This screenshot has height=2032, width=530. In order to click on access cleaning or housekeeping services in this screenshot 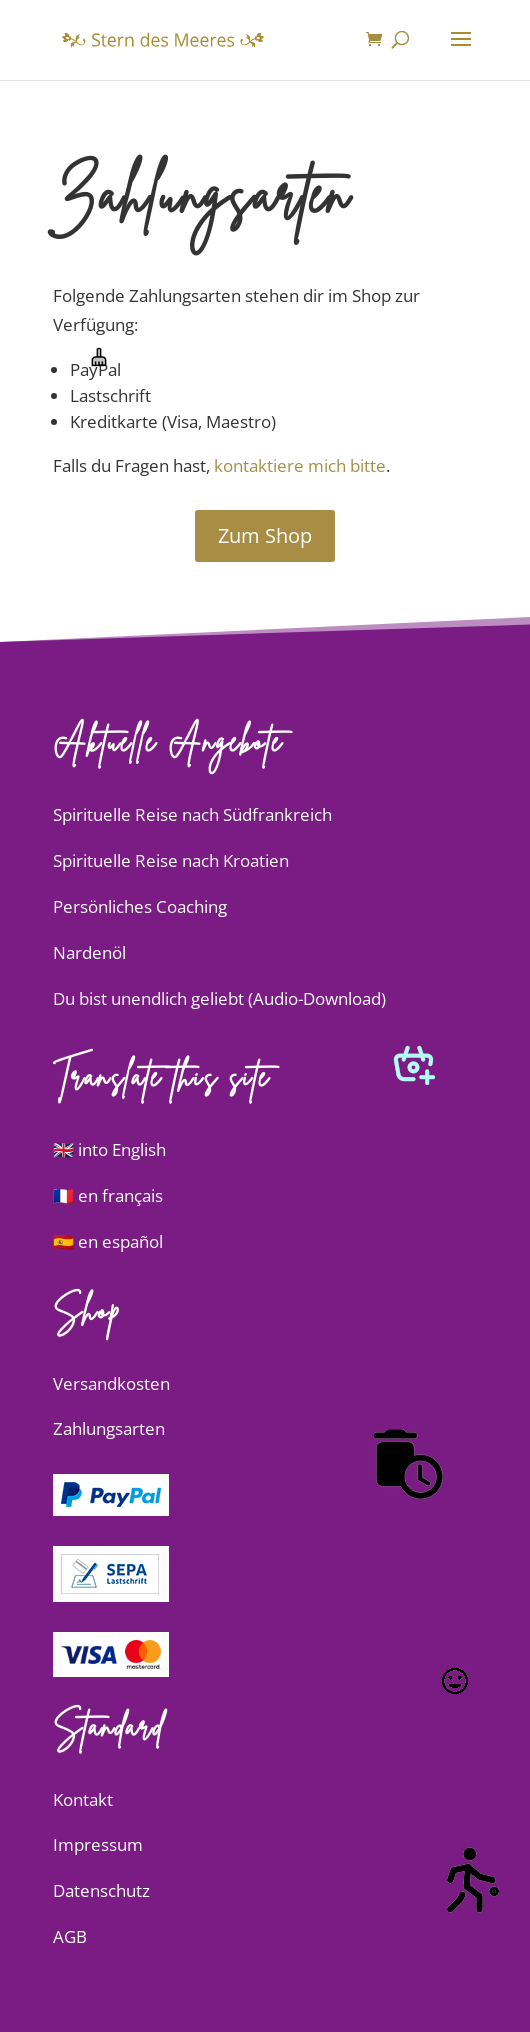, I will do `click(99, 357)`.